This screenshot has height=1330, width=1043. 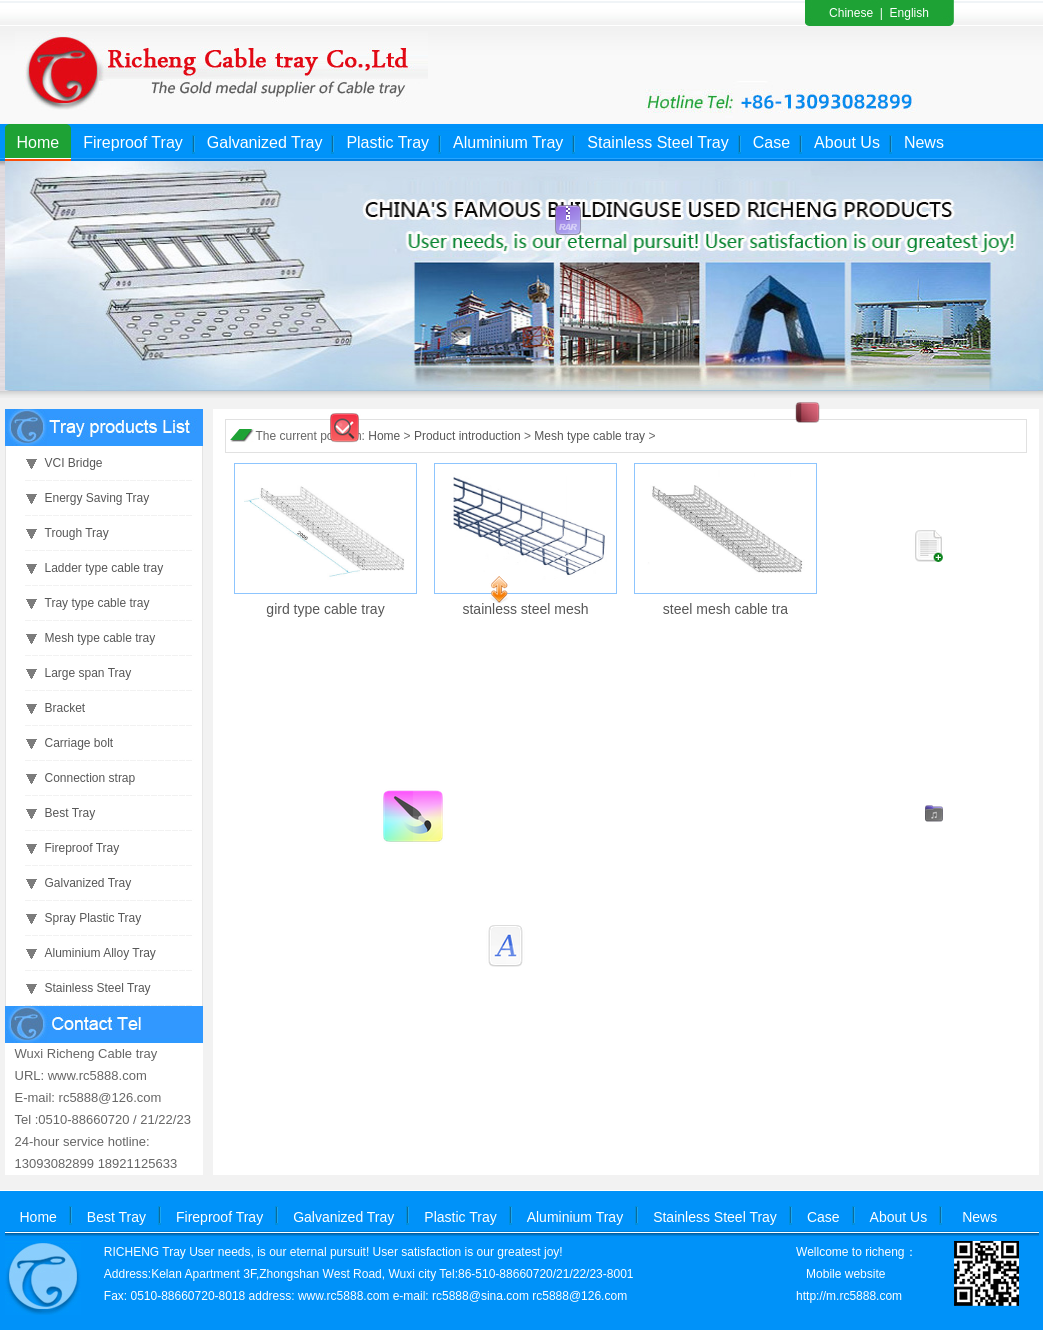 I want to click on open your music folder, so click(x=934, y=813).